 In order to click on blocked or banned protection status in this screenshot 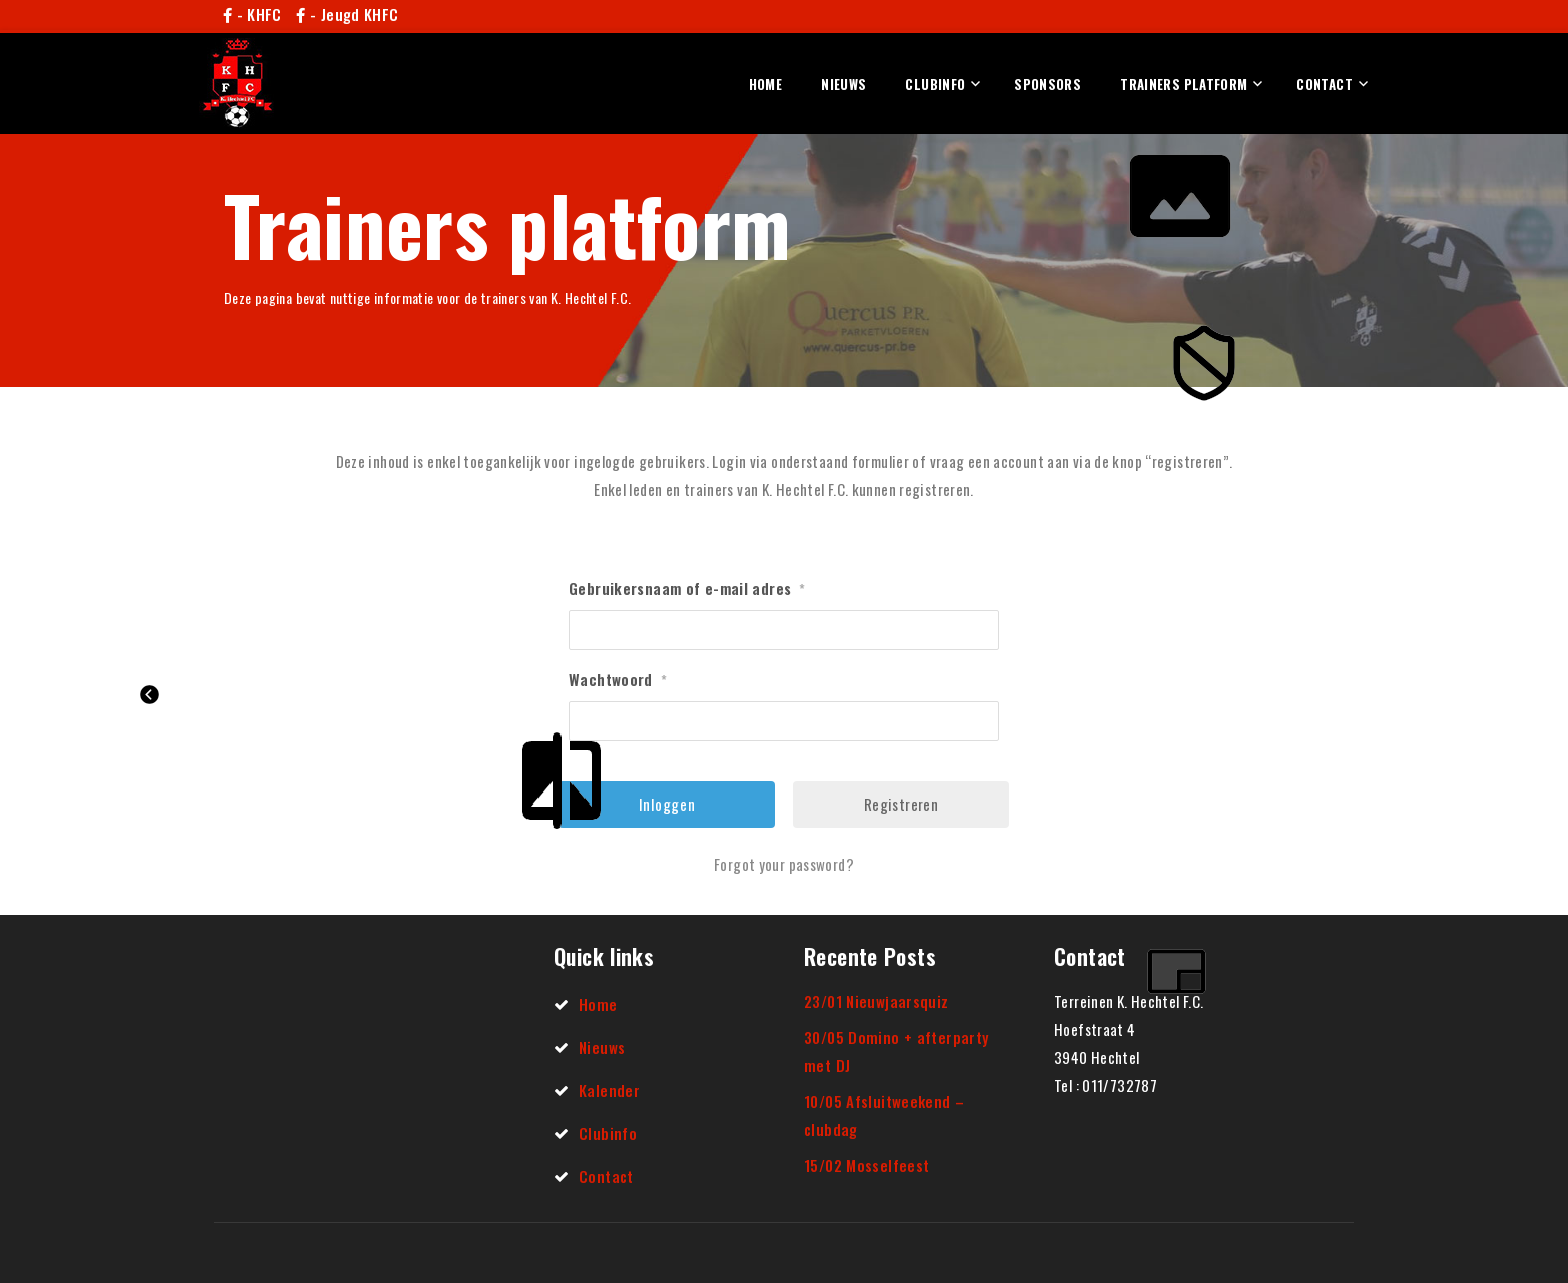, I will do `click(1204, 363)`.